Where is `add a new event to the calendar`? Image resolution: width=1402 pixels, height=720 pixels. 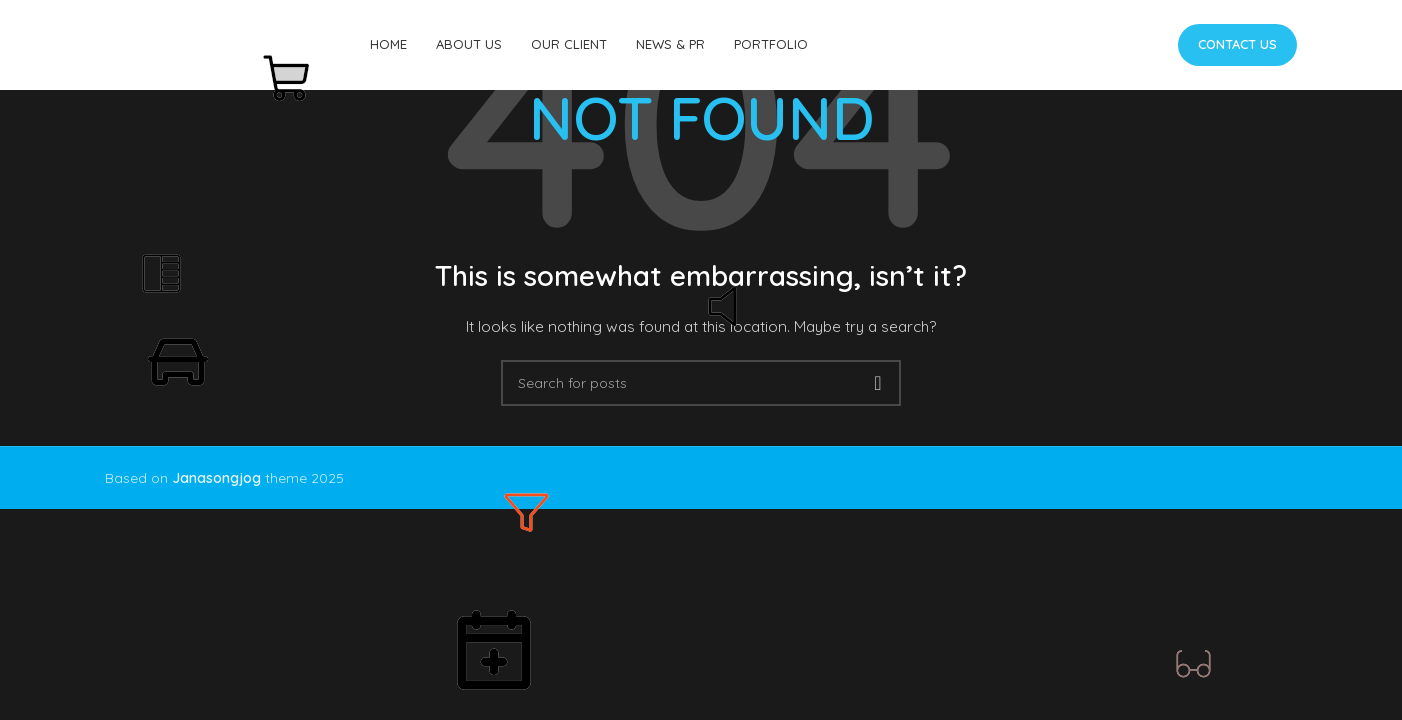 add a new event to the calendar is located at coordinates (494, 653).